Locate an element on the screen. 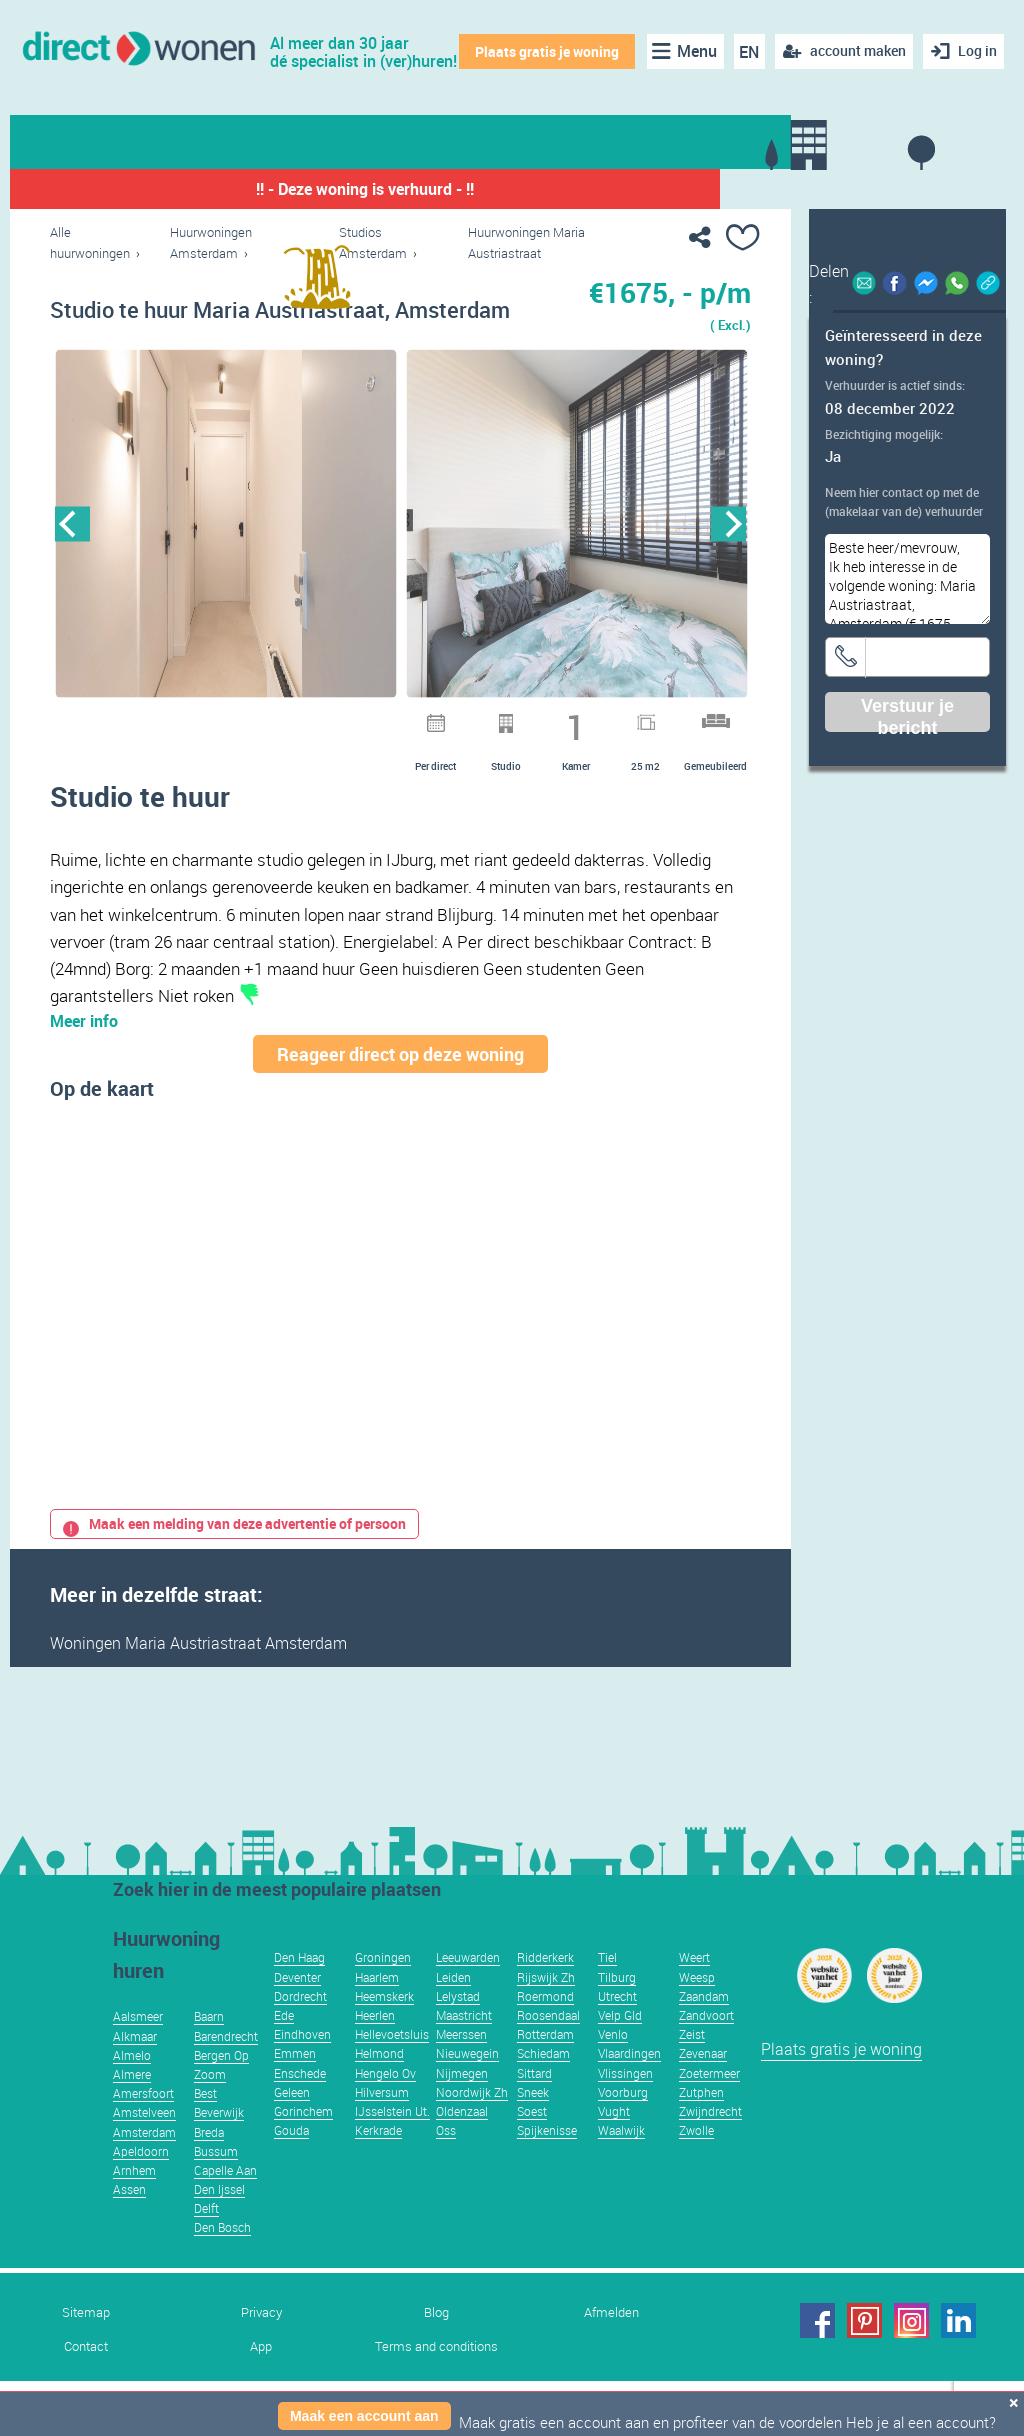  view waterfall location or landmark is located at coordinates (317, 277).